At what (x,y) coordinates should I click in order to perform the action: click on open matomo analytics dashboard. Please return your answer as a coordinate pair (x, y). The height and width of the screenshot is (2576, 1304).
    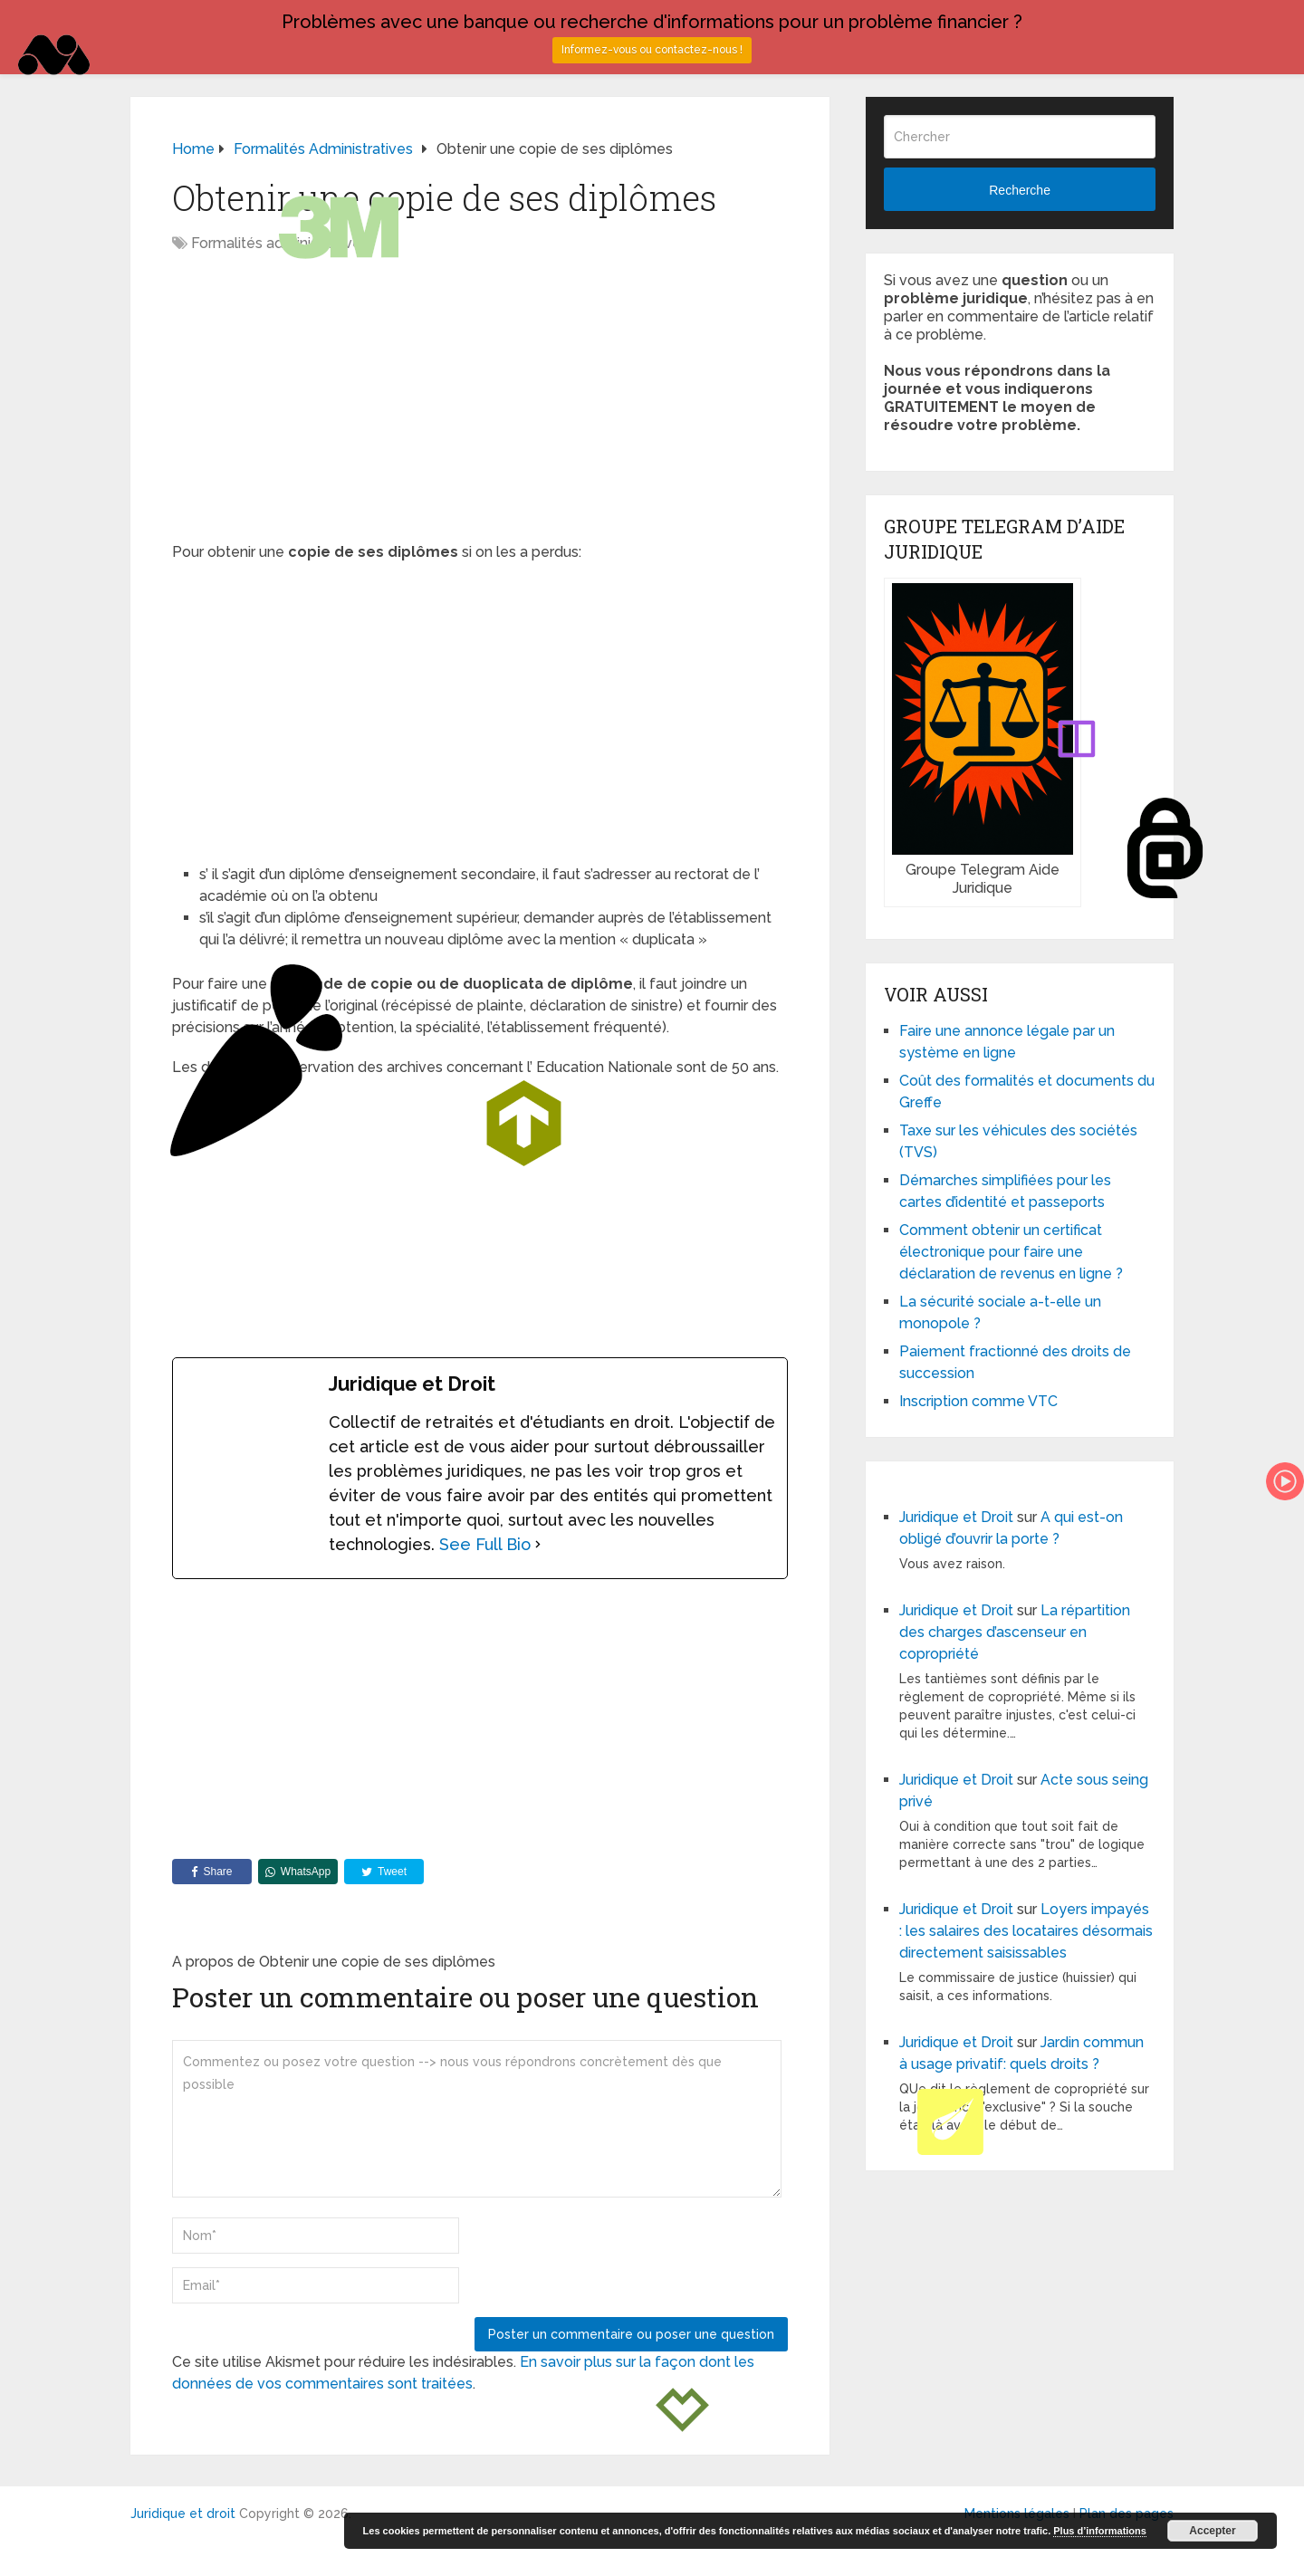
    Looking at the image, I should click on (53, 54).